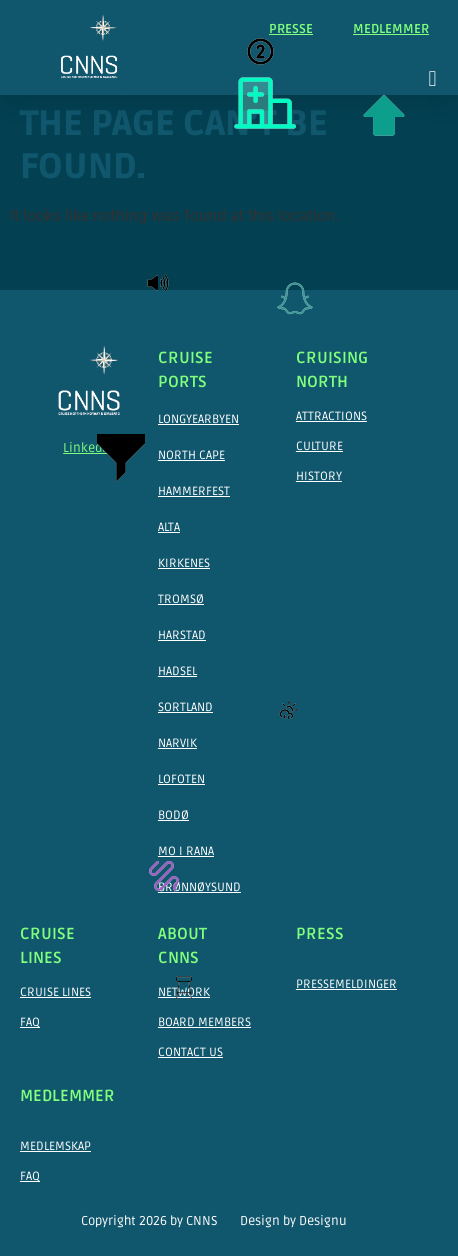  Describe the element at coordinates (260, 51) in the screenshot. I see `indicates step two in a multi-step process` at that location.